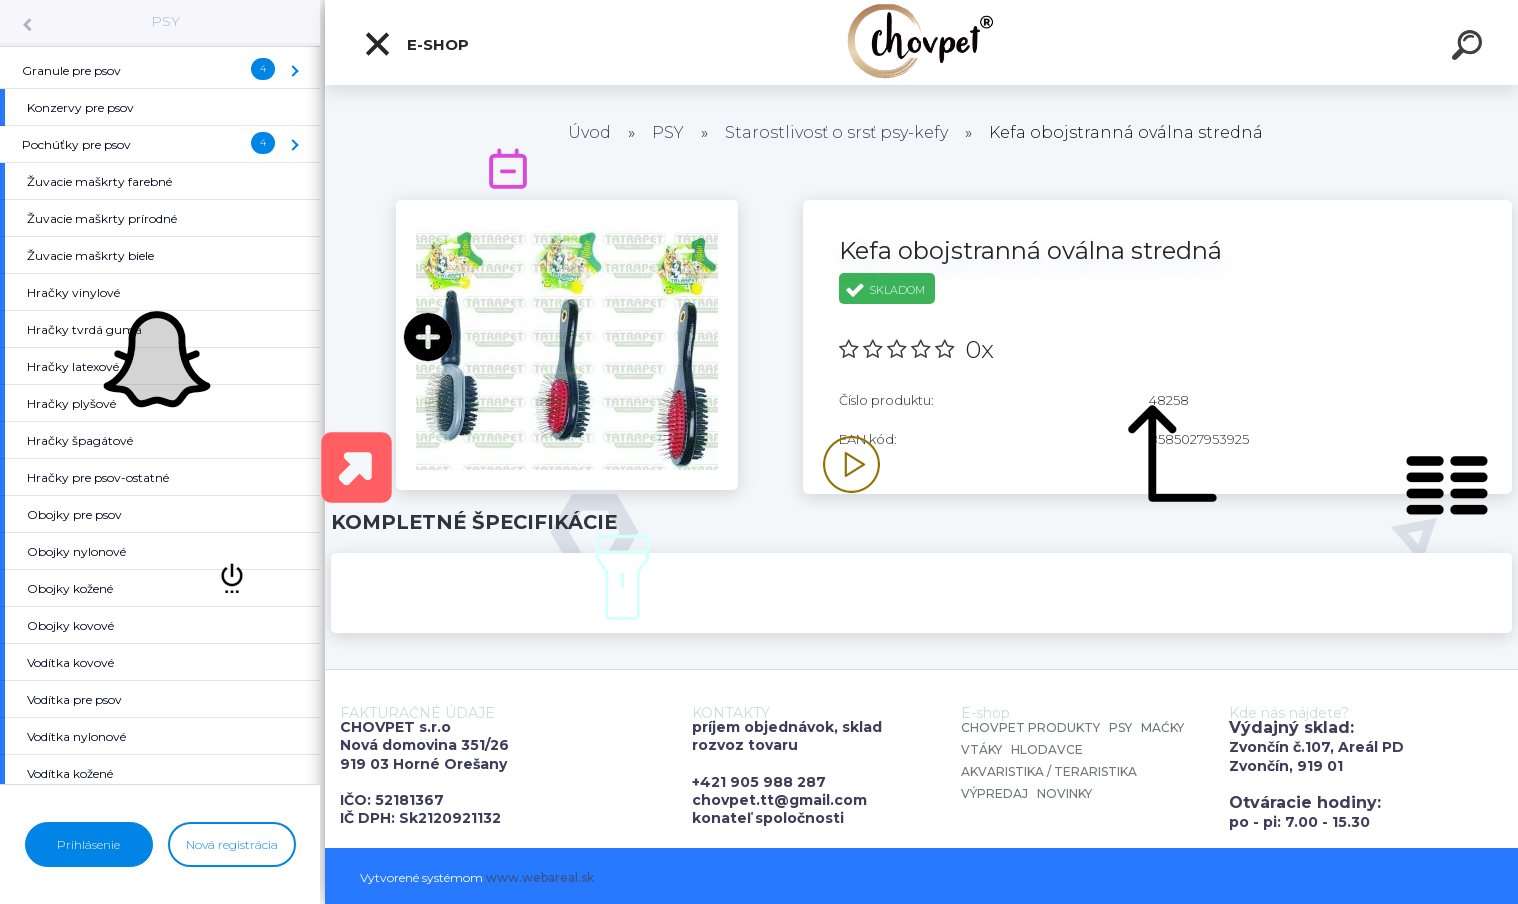 Image resolution: width=1518 pixels, height=904 pixels. What do you see at coordinates (1447, 487) in the screenshot?
I see `switch to multi-column text layout` at bounding box center [1447, 487].